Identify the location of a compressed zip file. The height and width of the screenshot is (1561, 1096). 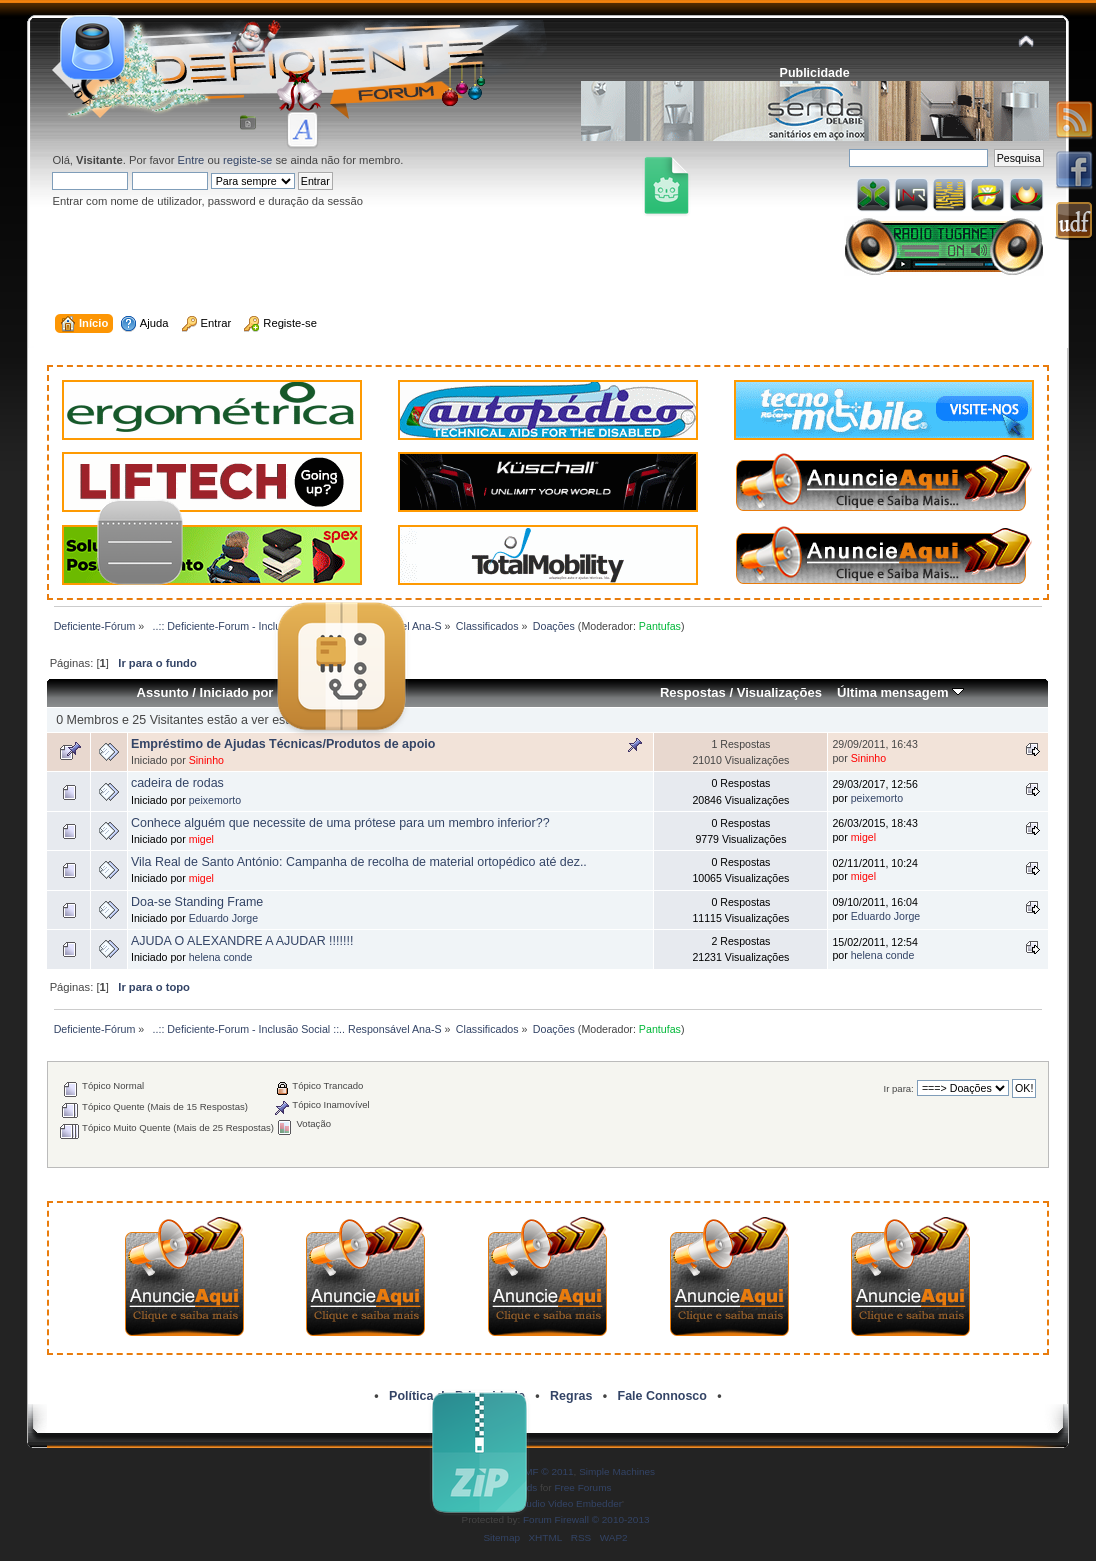
(479, 1452).